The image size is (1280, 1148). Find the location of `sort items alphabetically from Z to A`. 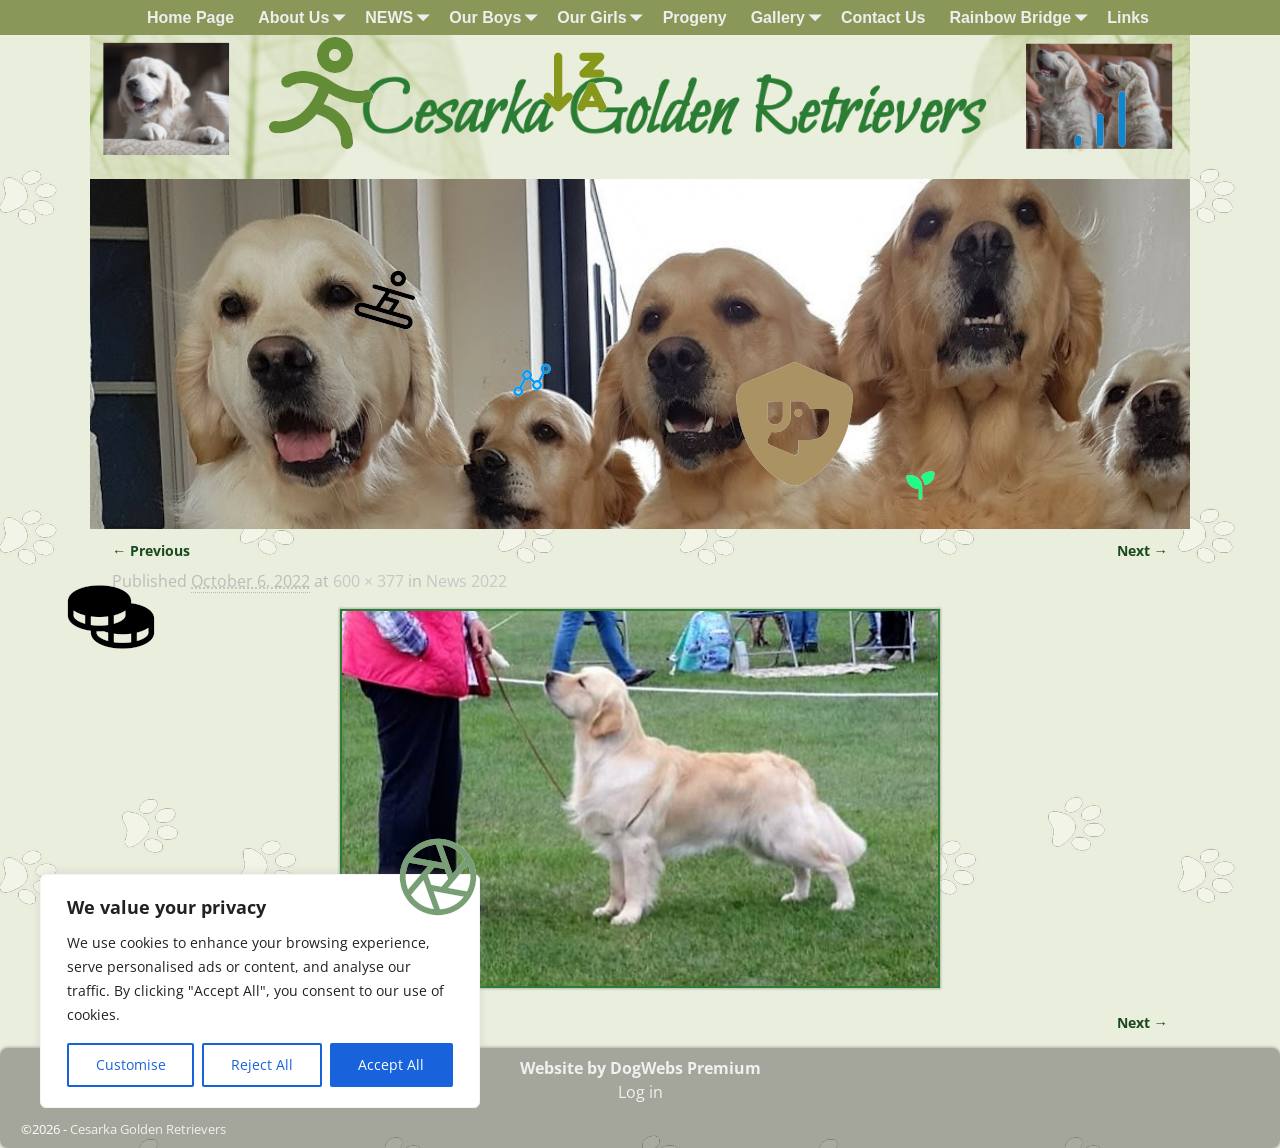

sort items alphabetically from Z to A is located at coordinates (575, 82).